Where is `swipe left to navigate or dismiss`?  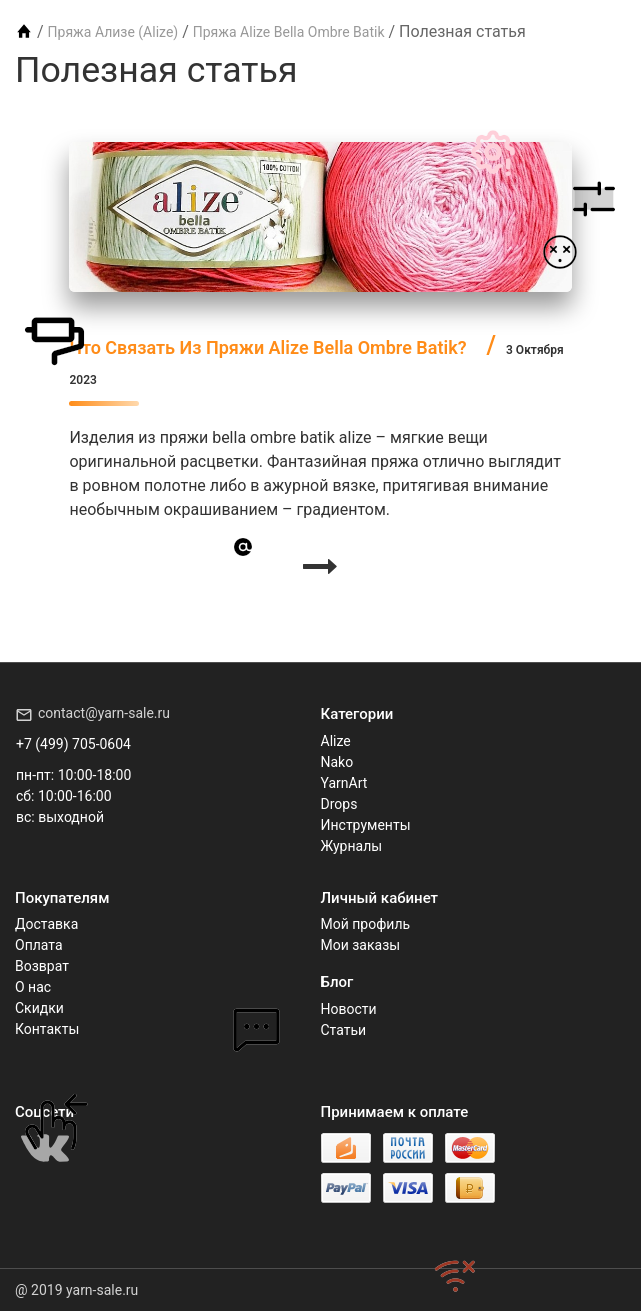 swipe left to navigate or dismiss is located at coordinates (53, 1124).